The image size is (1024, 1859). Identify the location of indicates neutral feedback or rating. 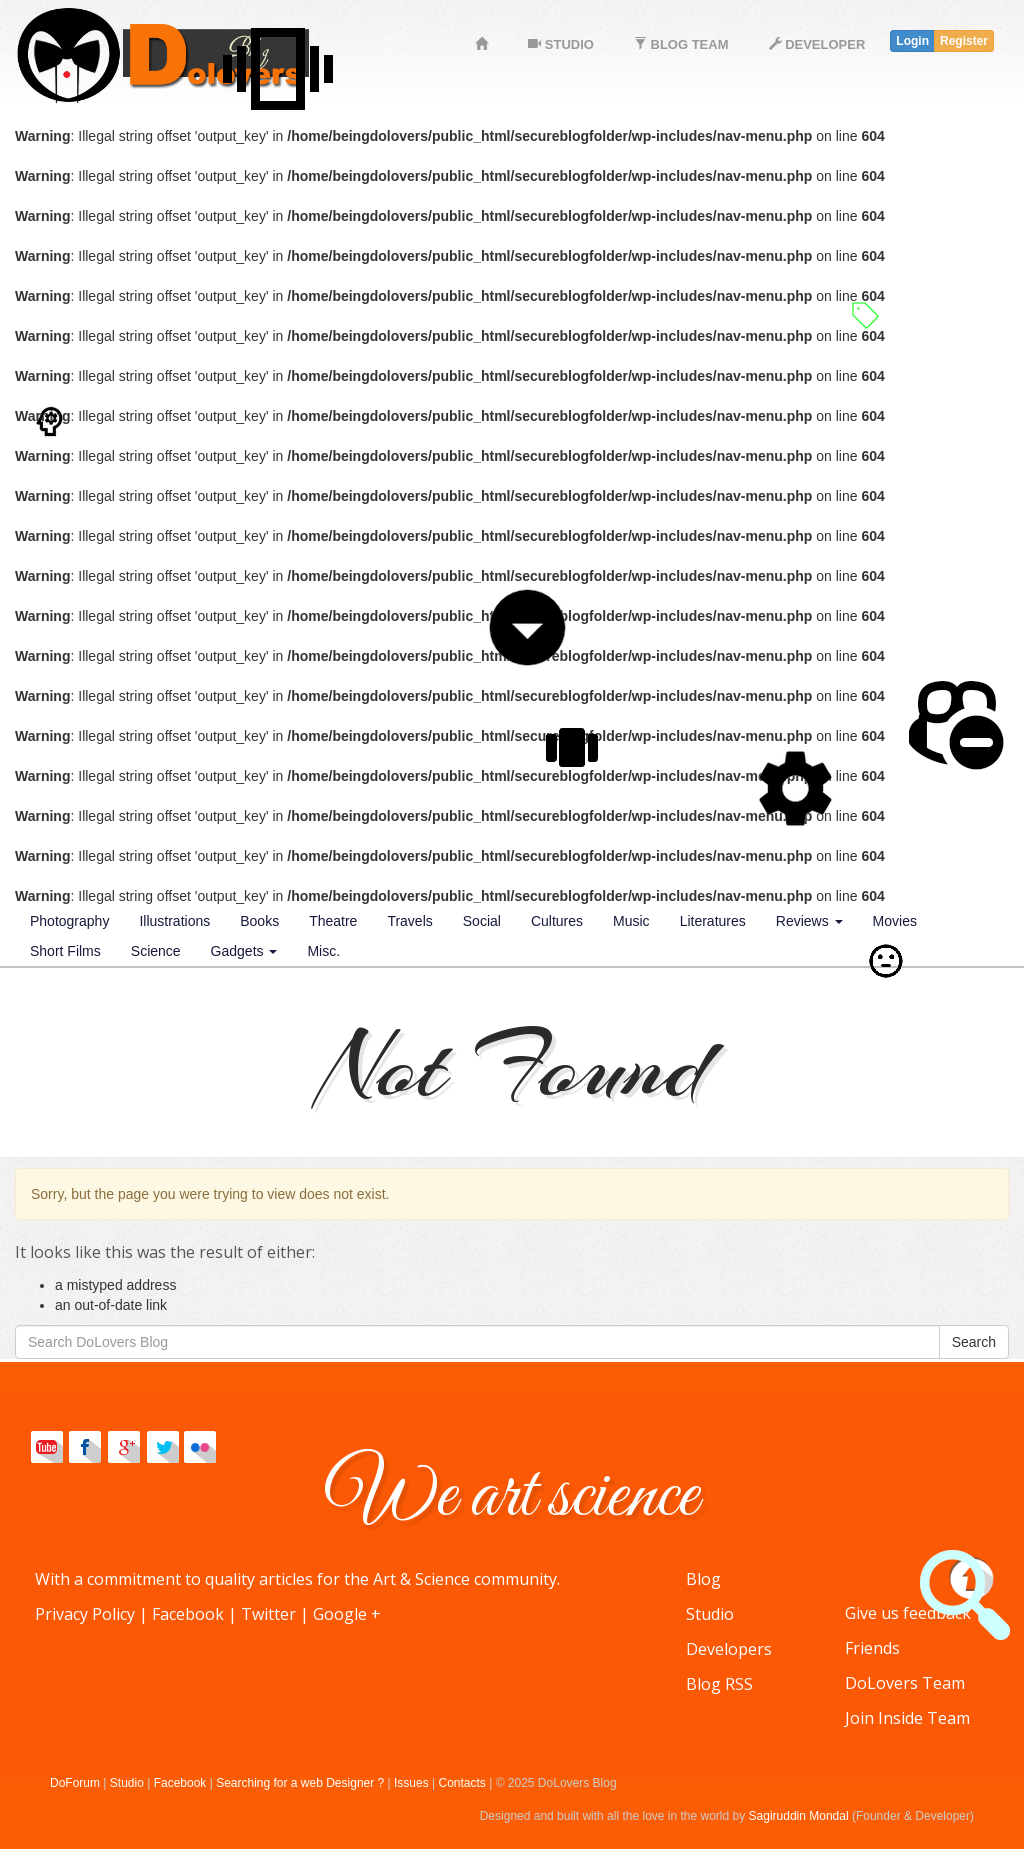
(886, 961).